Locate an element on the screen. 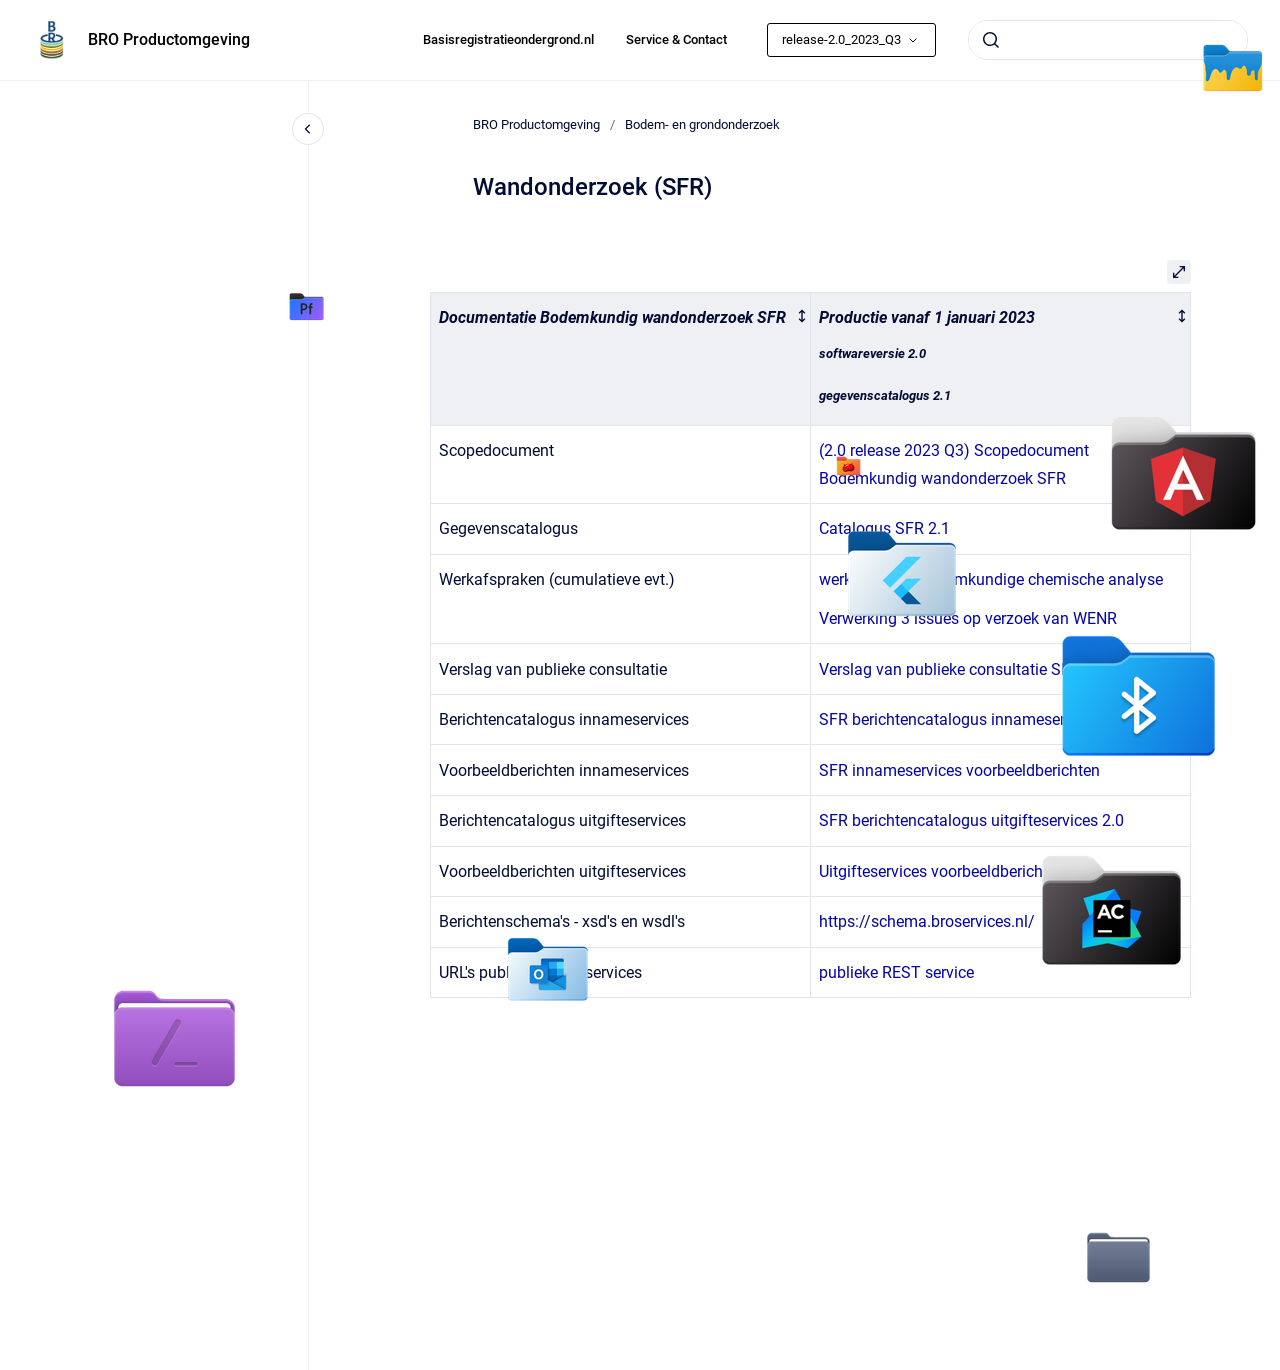 This screenshot has width=1280, height=1370. open bluetooth file transfers folder is located at coordinates (1138, 700).